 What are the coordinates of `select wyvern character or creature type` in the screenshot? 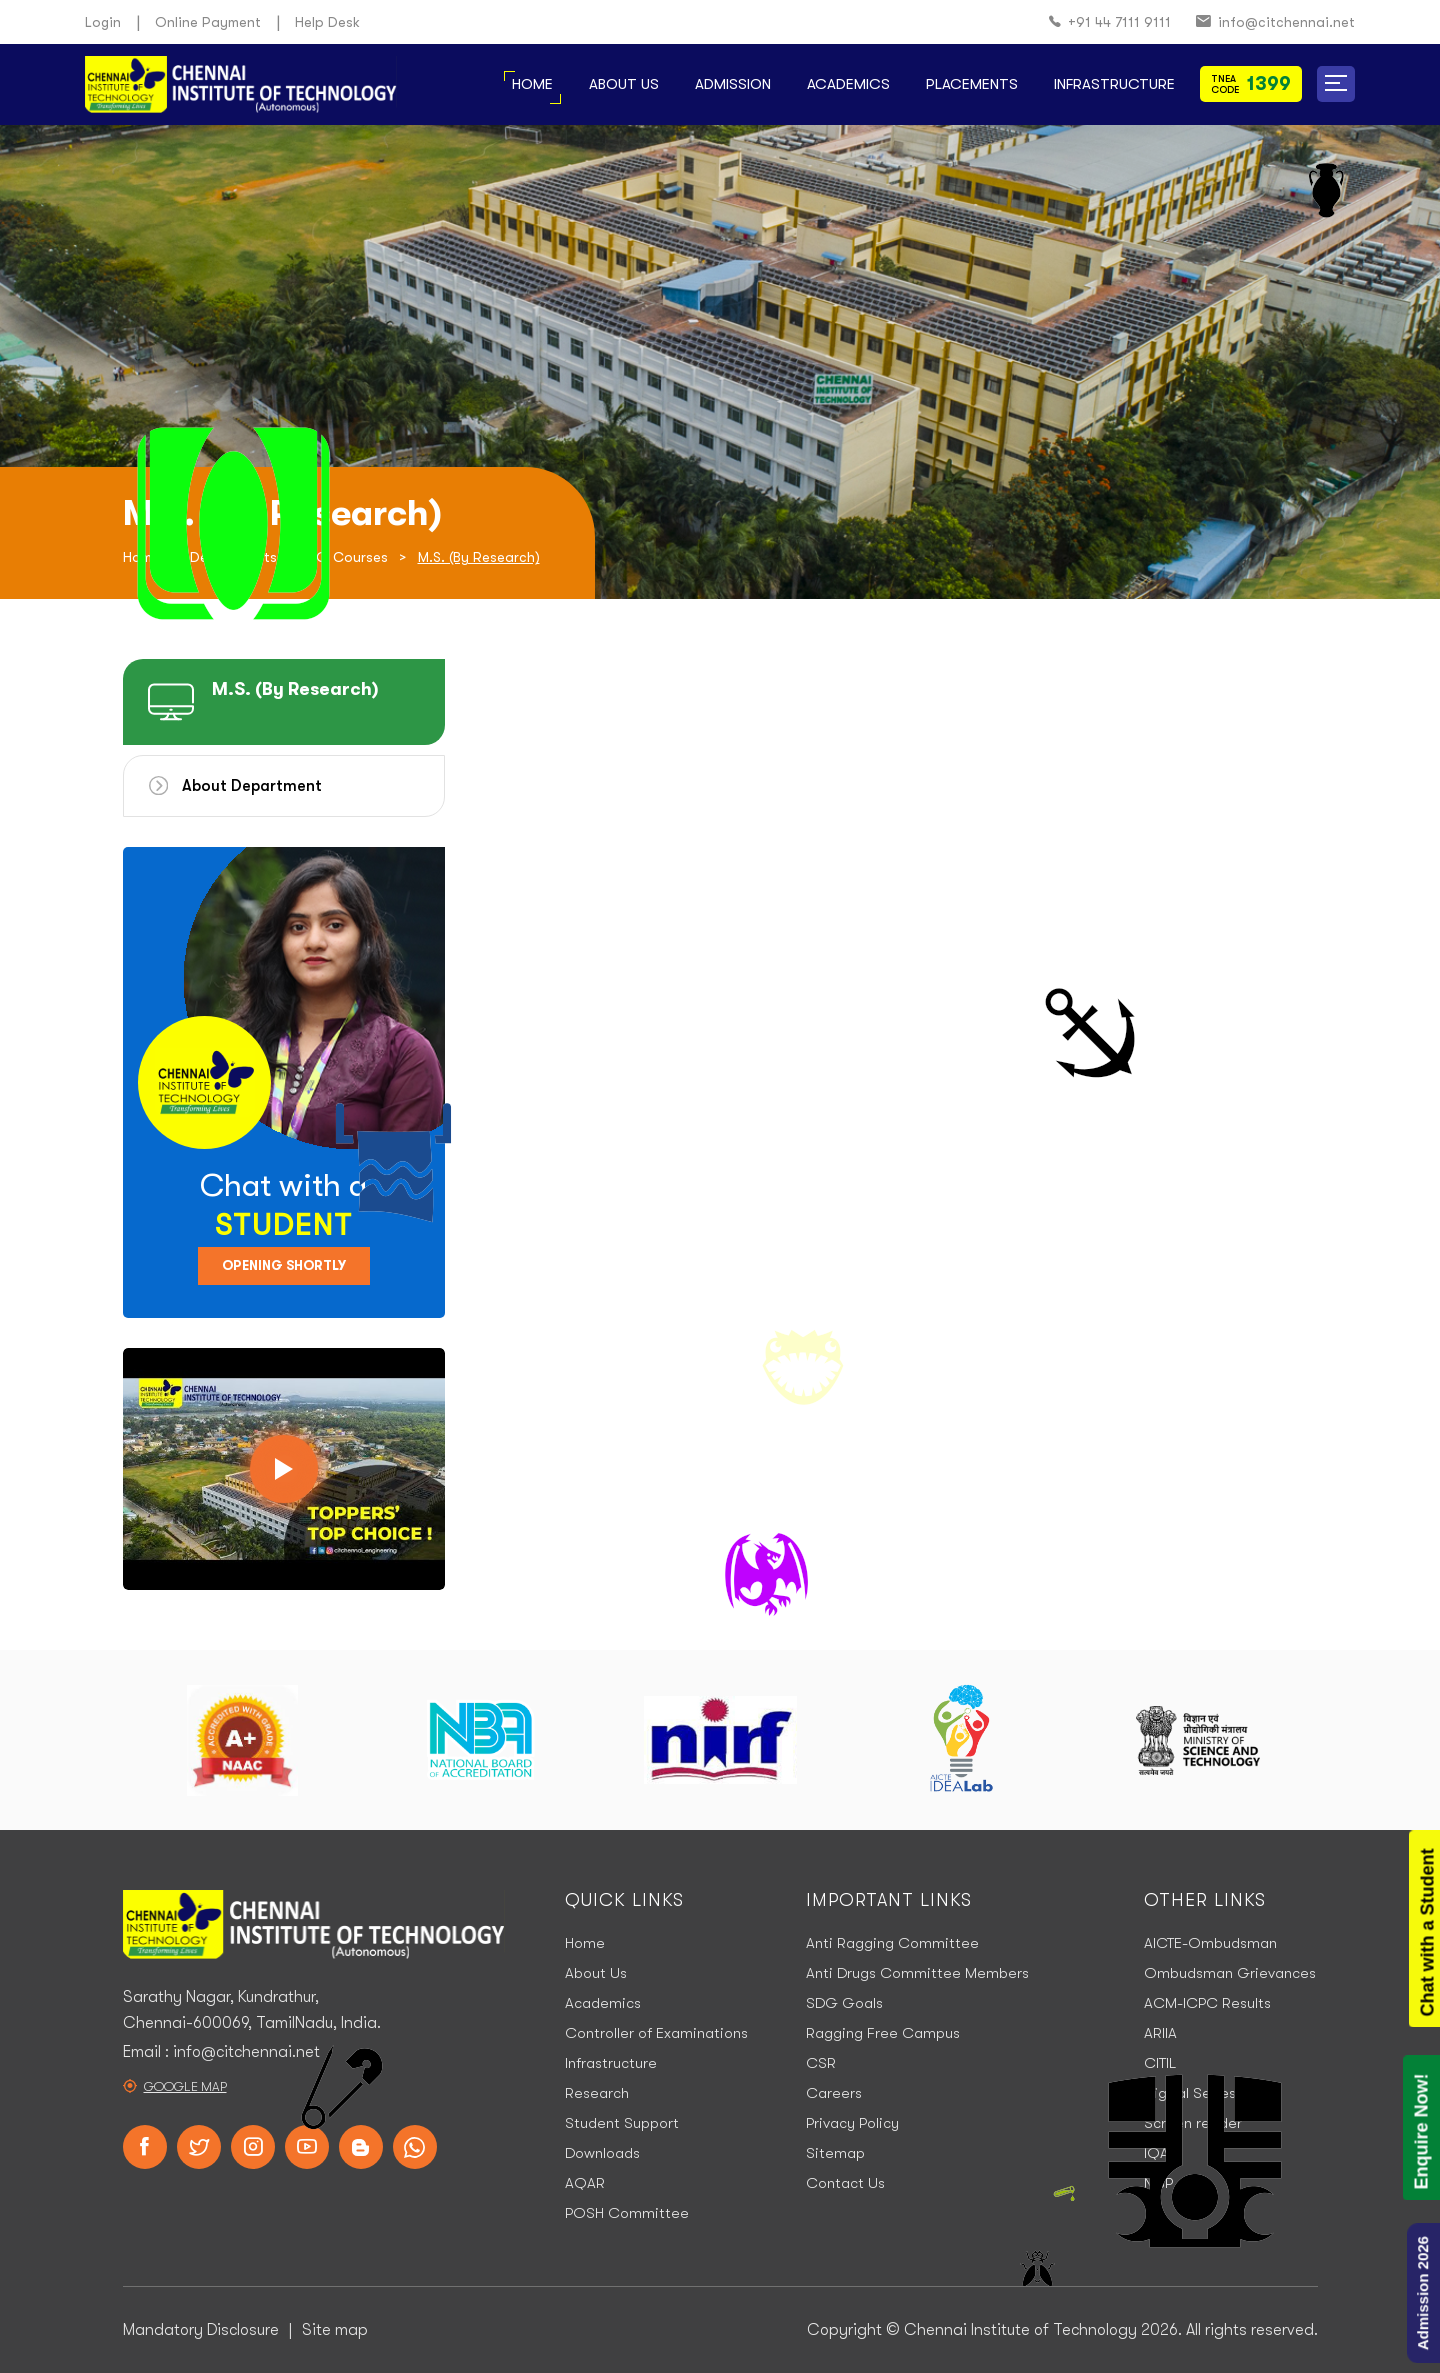 It's located at (766, 1574).